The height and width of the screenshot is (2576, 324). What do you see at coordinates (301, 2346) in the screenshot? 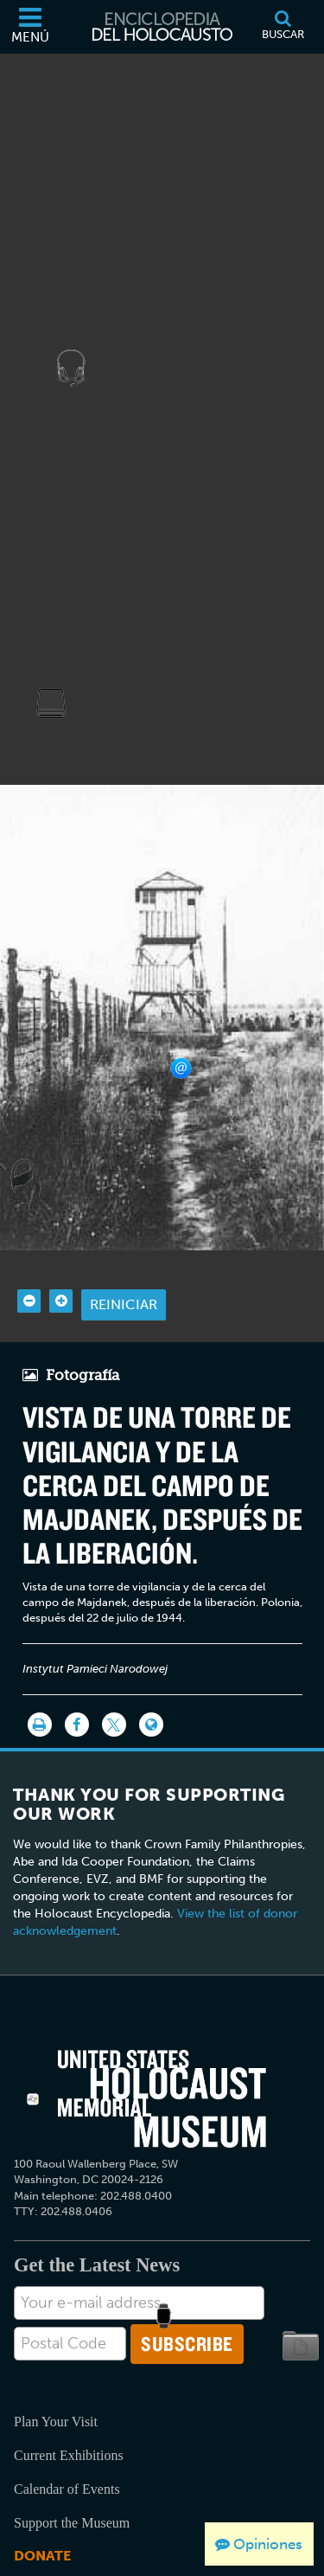
I see `open your documents folder` at bounding box center [301, 2346].